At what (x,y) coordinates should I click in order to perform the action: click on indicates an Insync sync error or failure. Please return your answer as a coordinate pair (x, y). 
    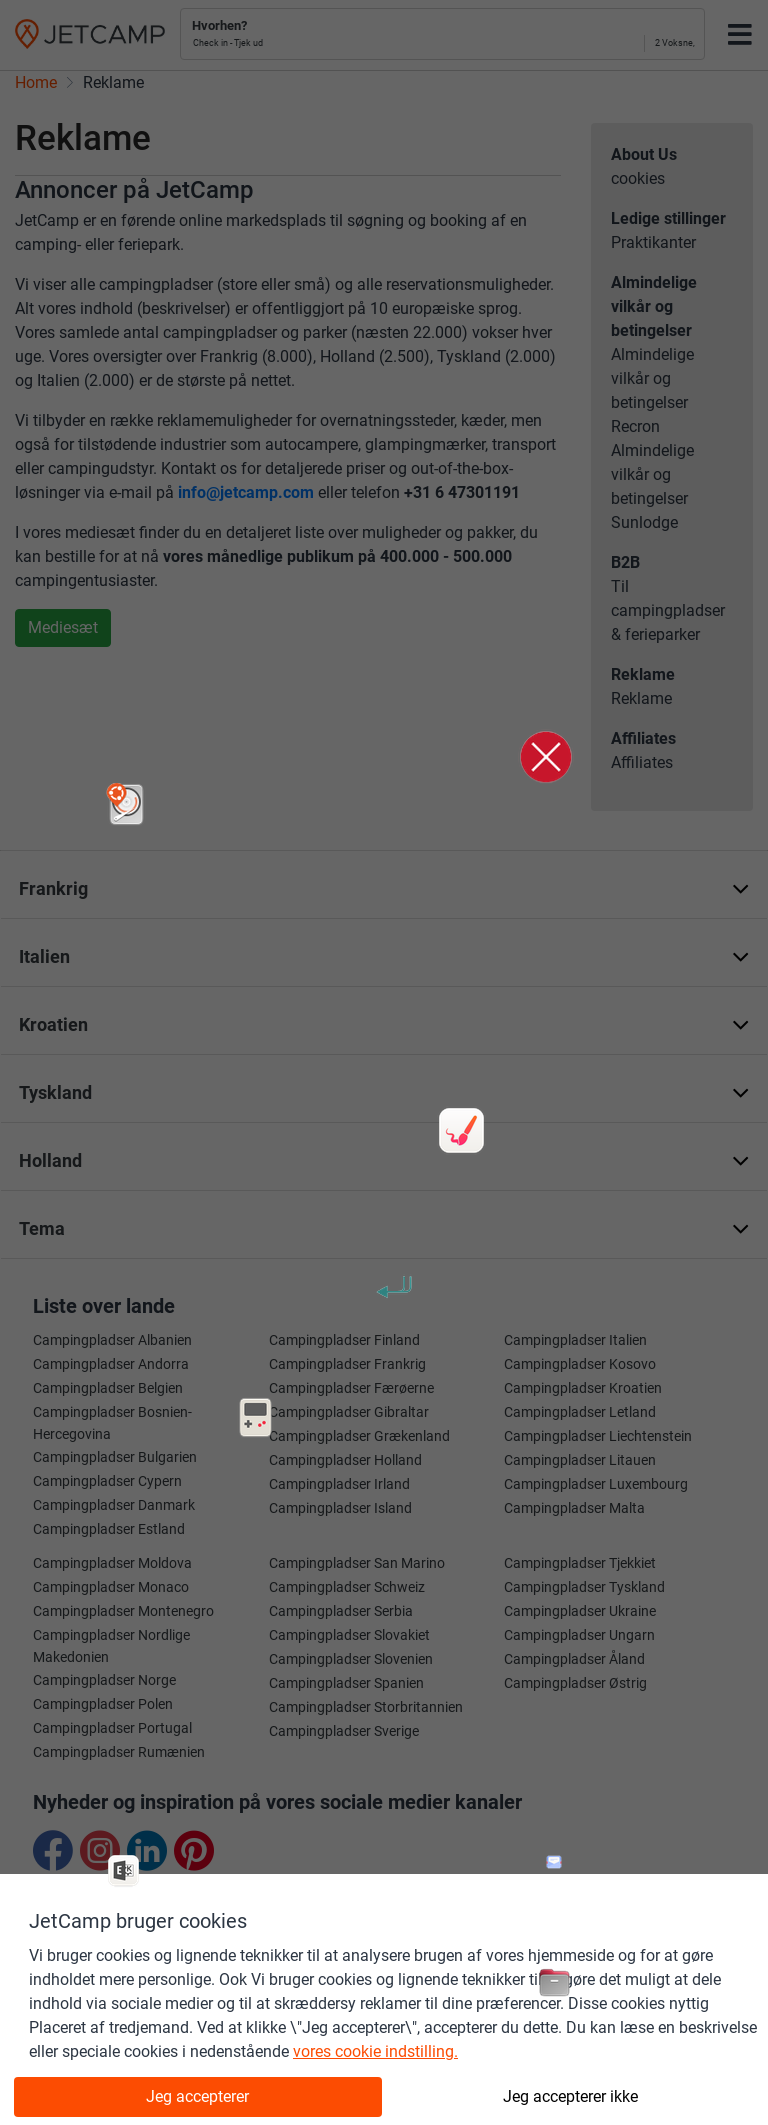
    Looking at the image, I should click on (546, 757).